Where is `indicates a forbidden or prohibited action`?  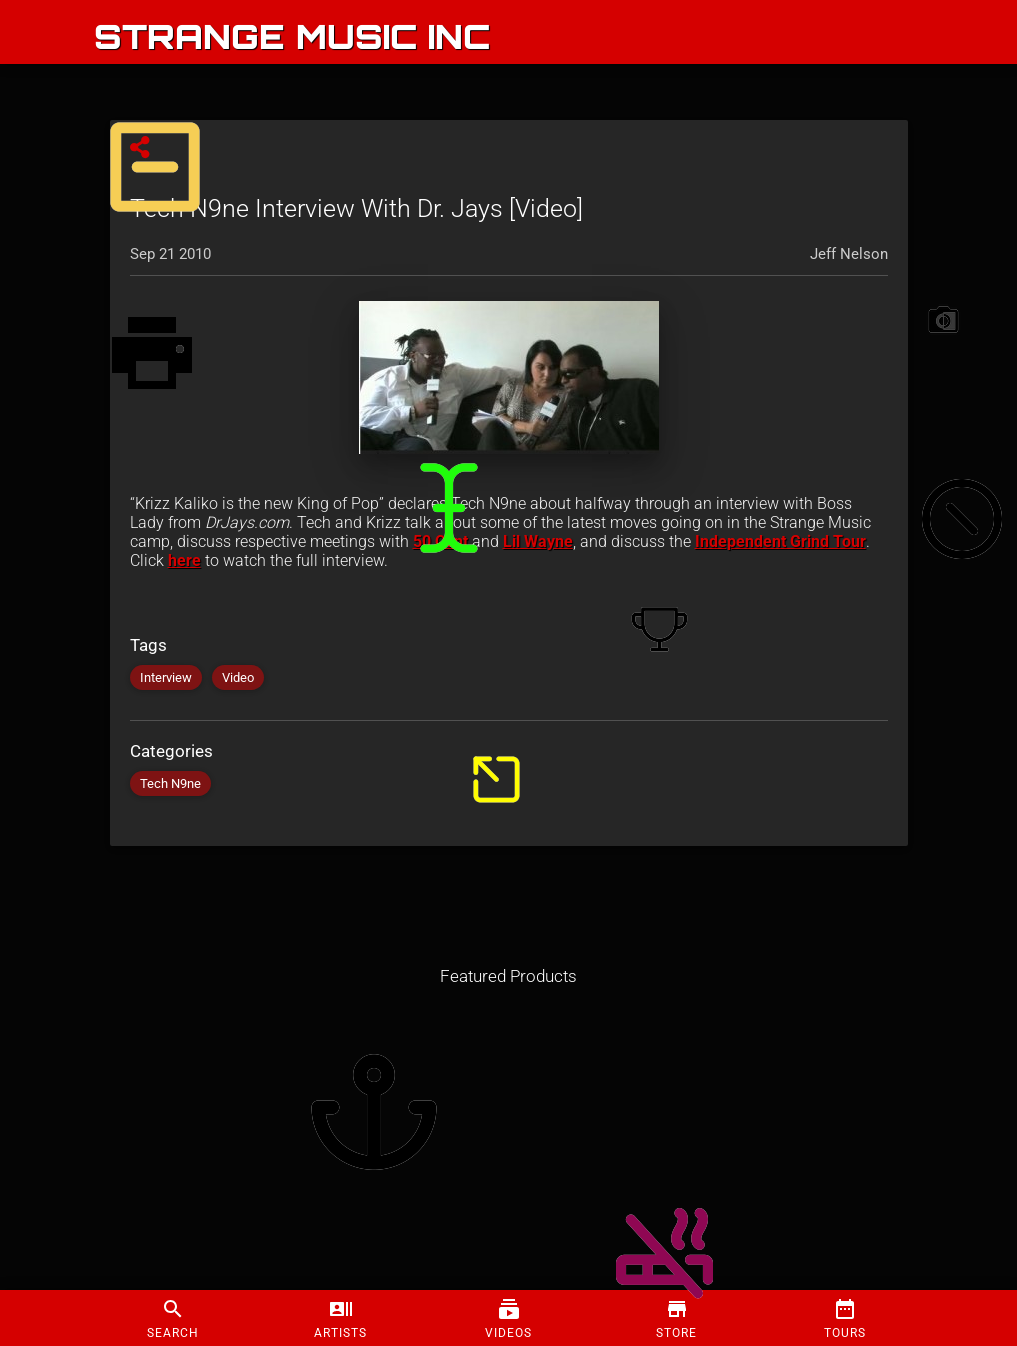 indicates a forbidden or prohibited action is located at coordinates (962, 519).